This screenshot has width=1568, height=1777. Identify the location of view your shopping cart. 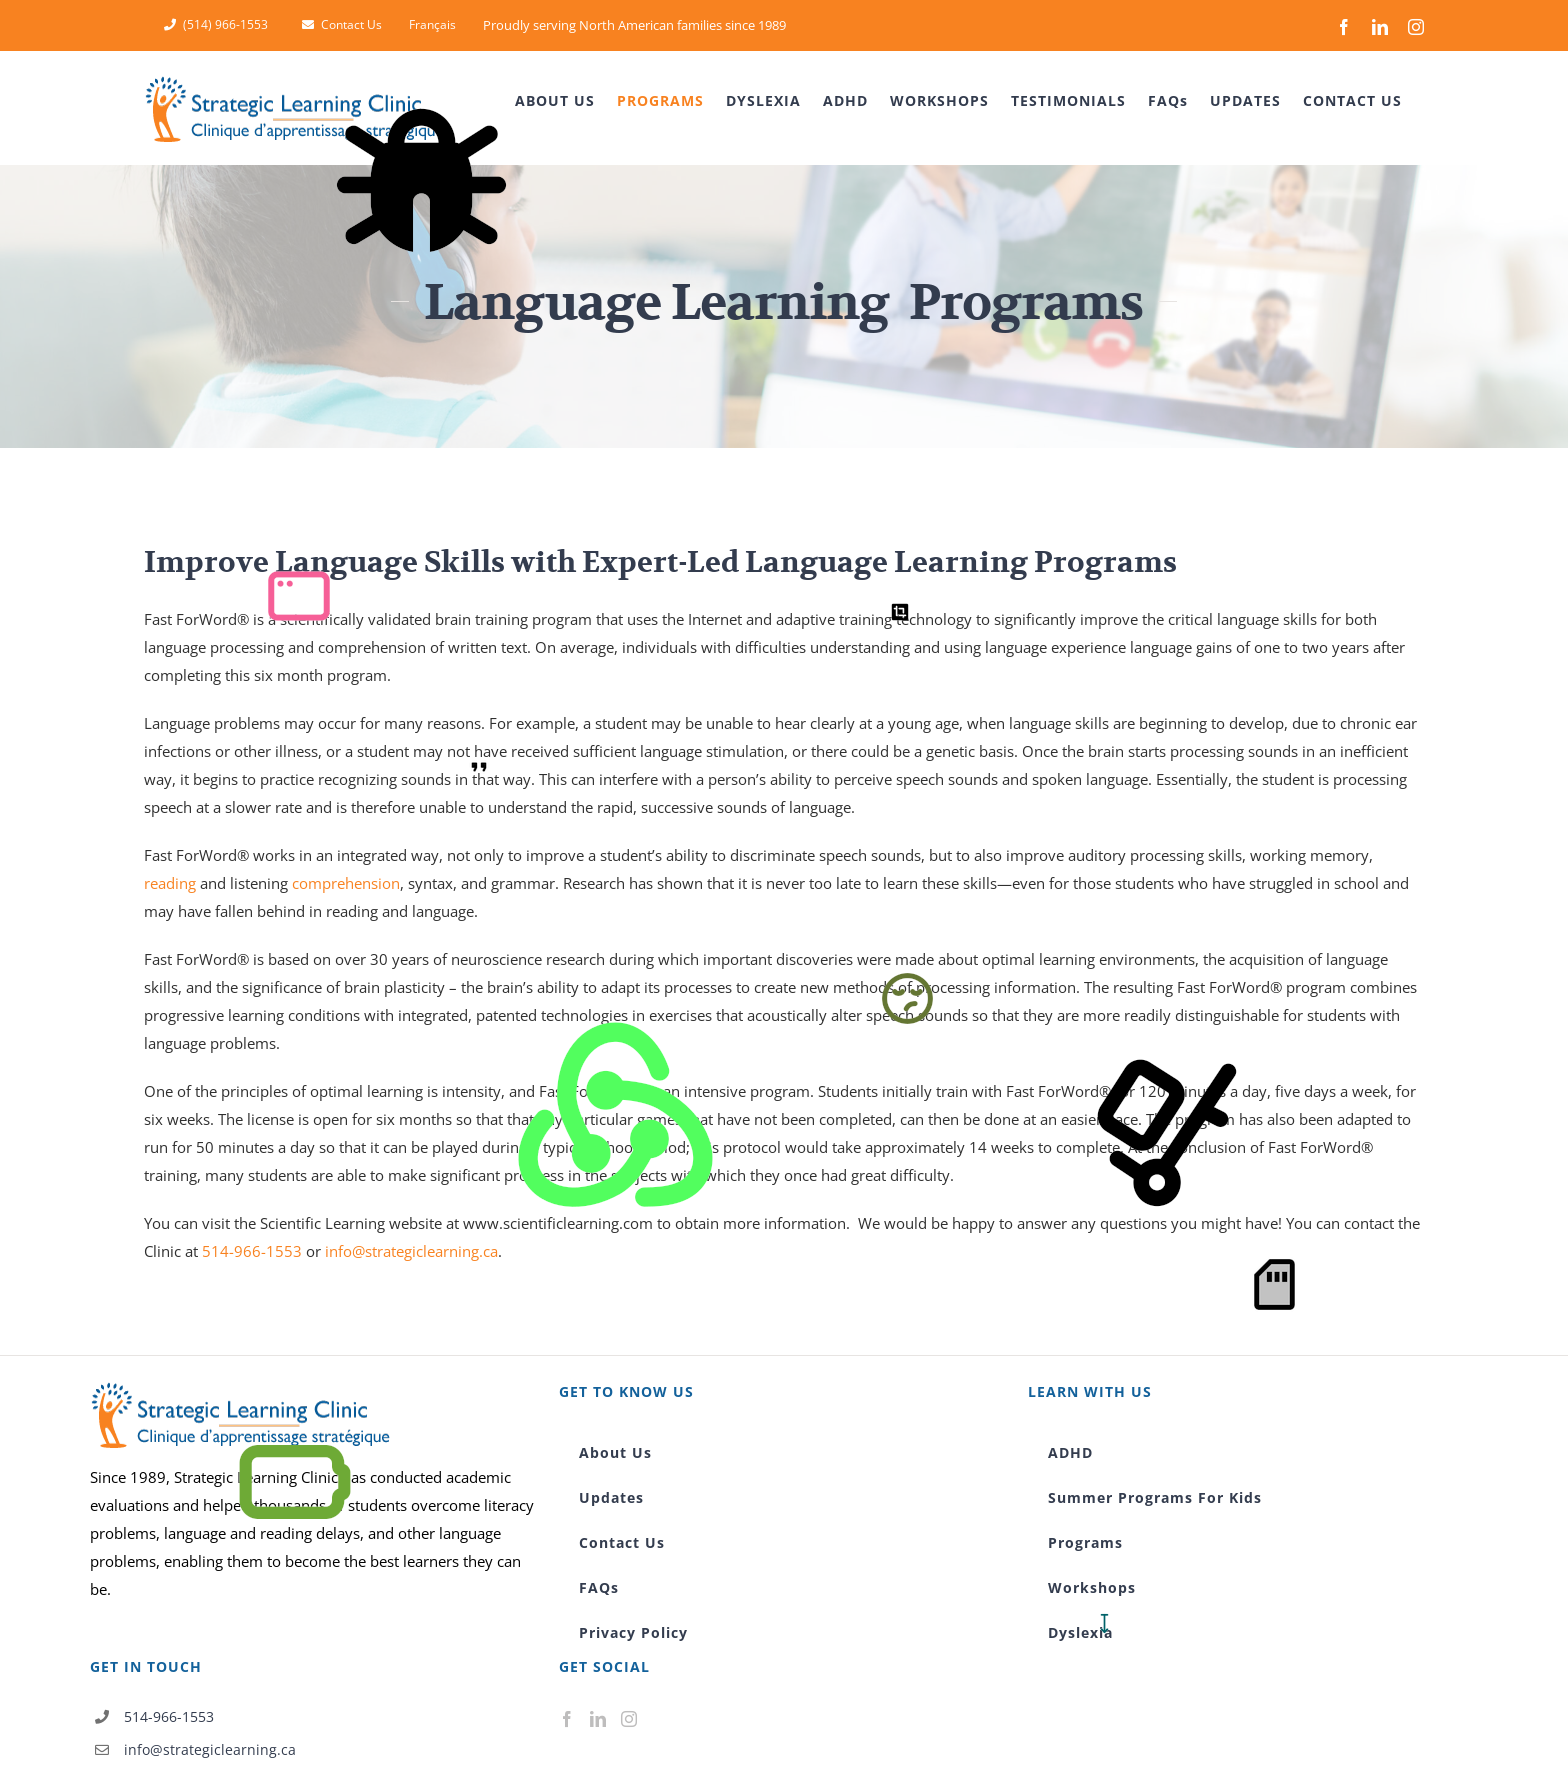
(1165, 1127).